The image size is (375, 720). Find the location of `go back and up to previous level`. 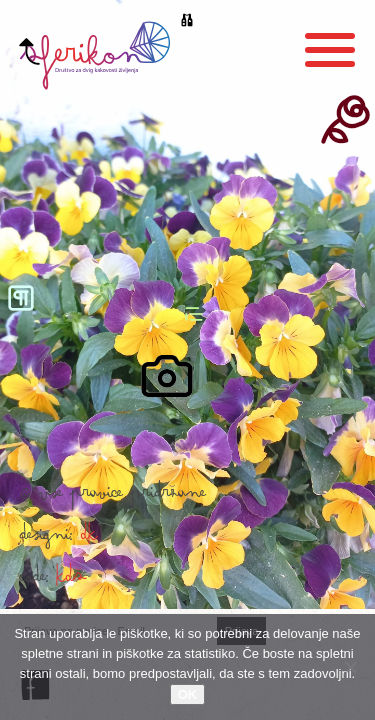

go back and up to previous level is located at coordinates (29, 51).